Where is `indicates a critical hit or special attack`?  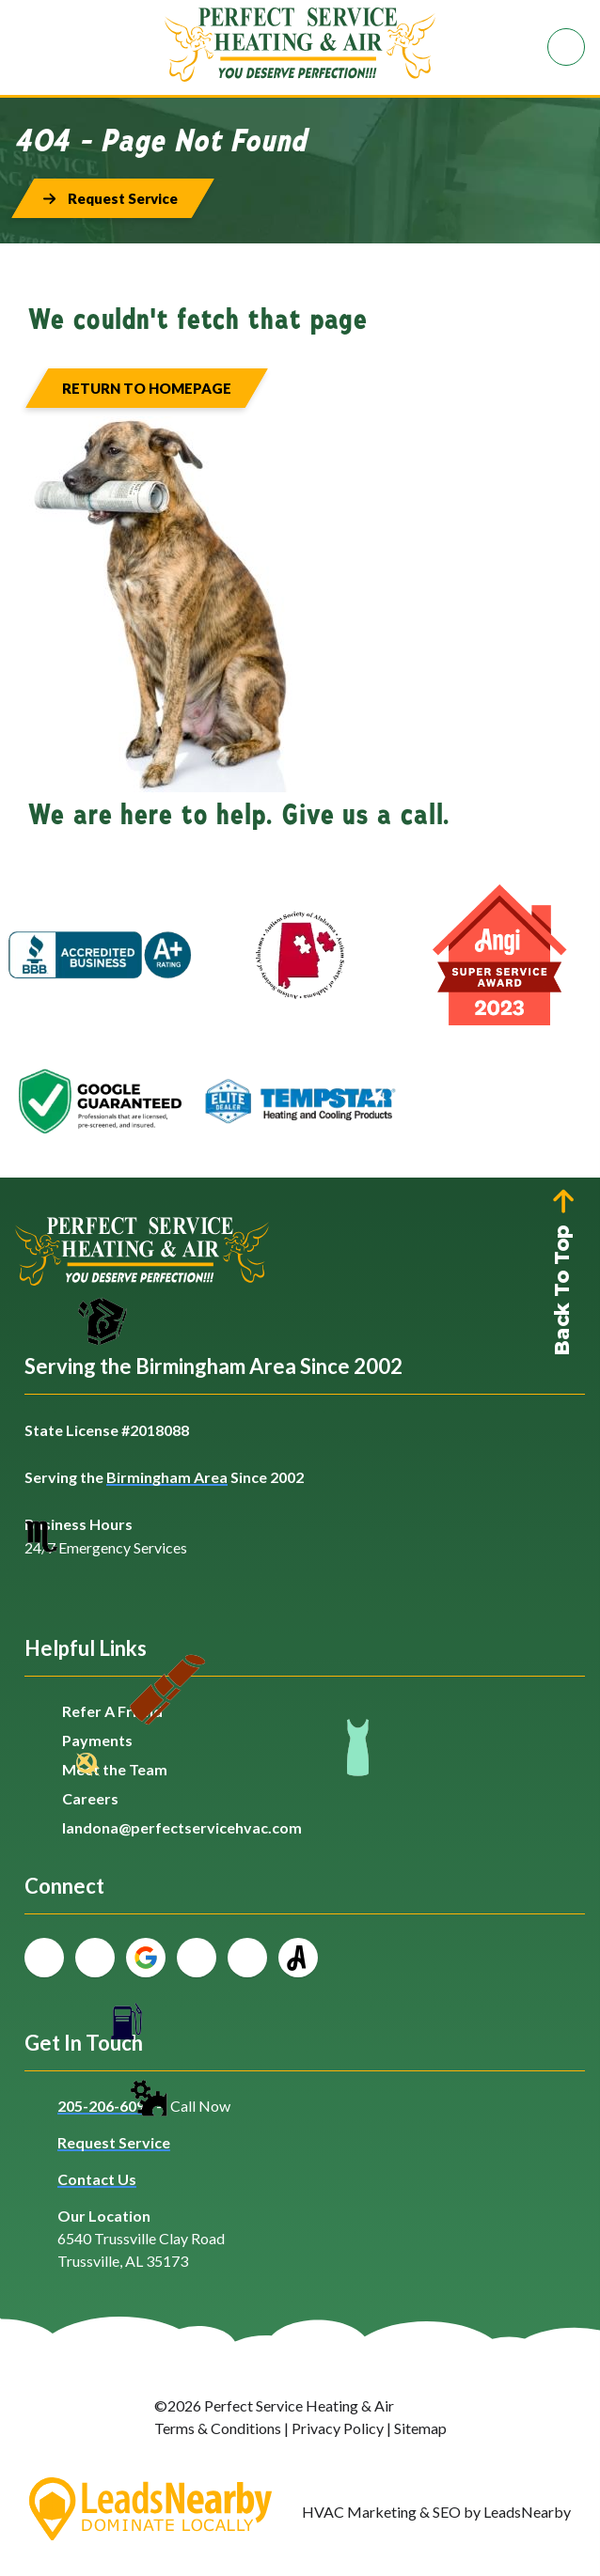
indicates a critical hit or special attack is located at coordinates (87, 1764).